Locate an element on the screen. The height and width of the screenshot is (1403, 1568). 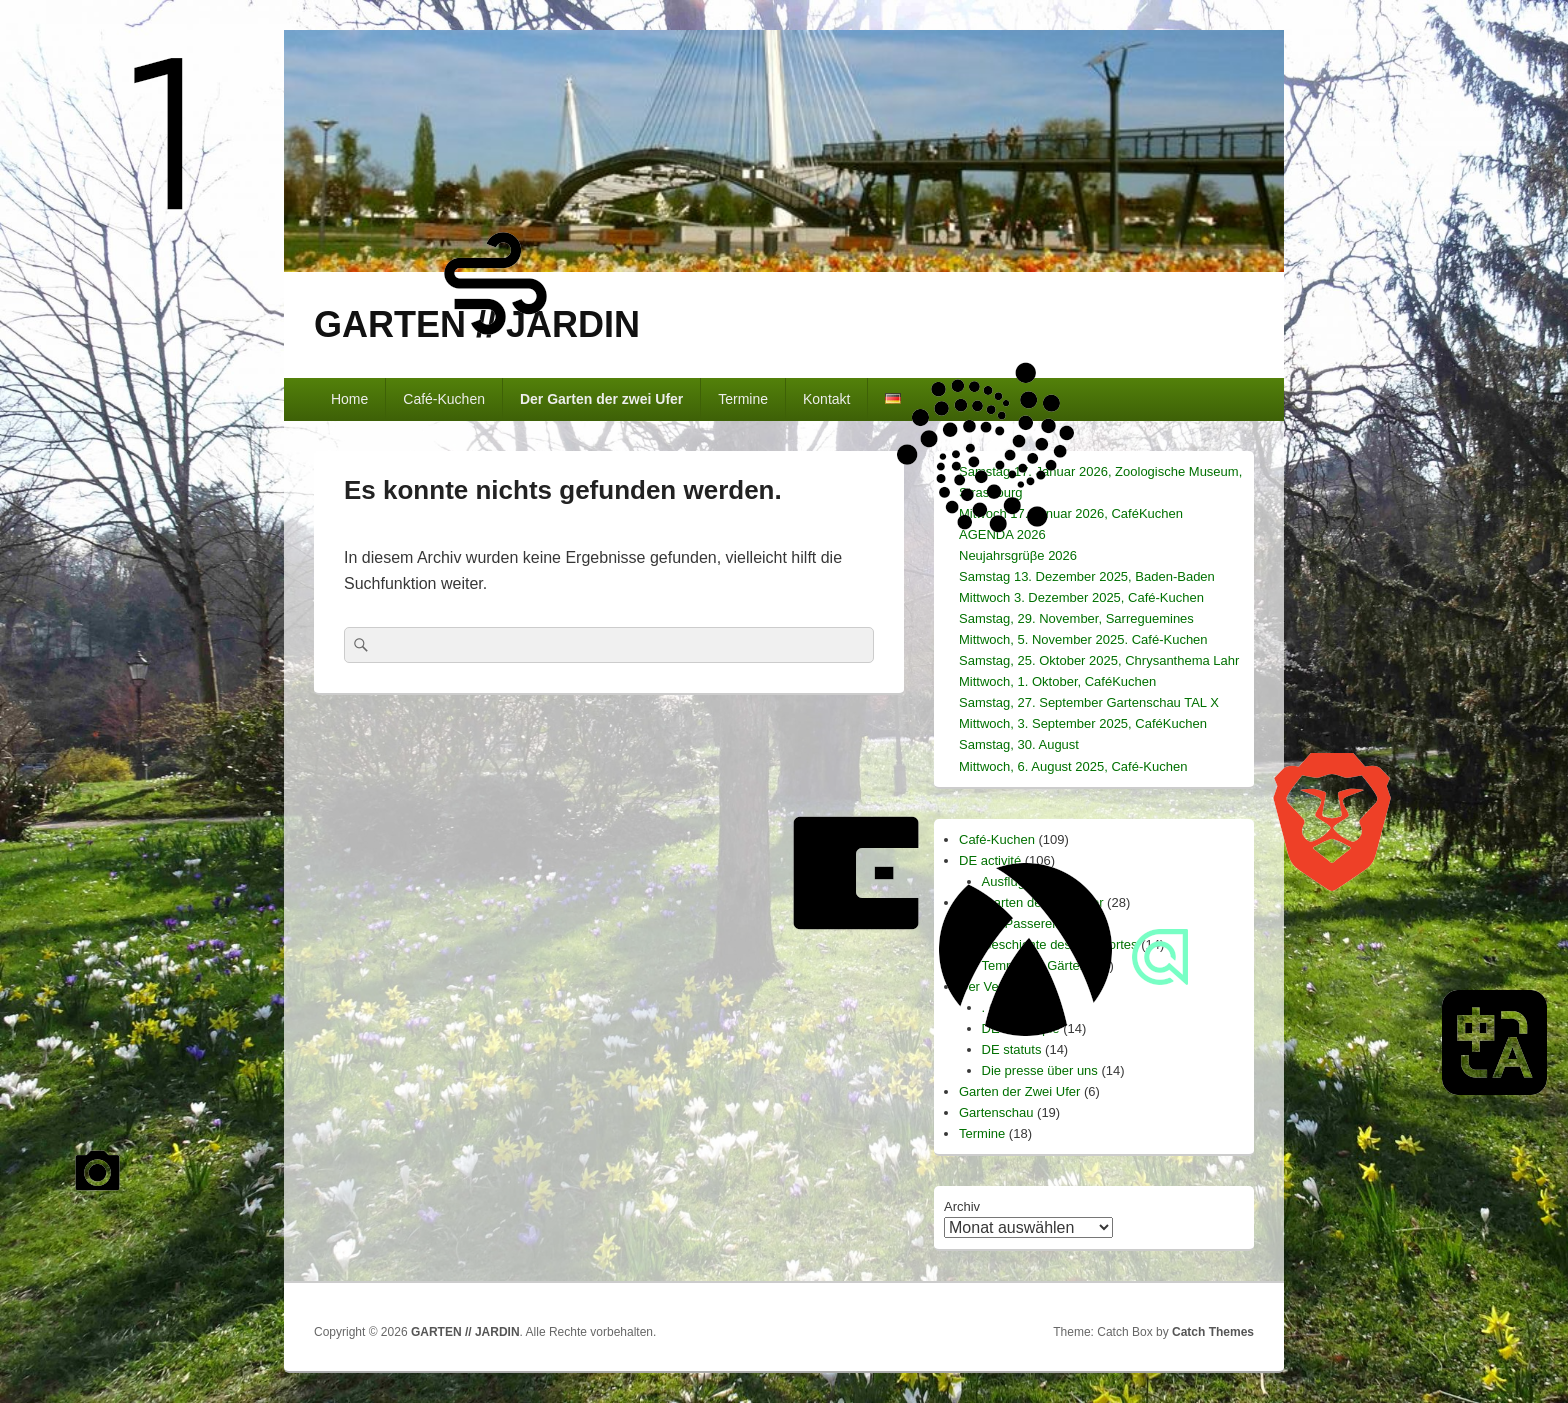
indicates windy weather conditions is located at coordinates (495, 283).